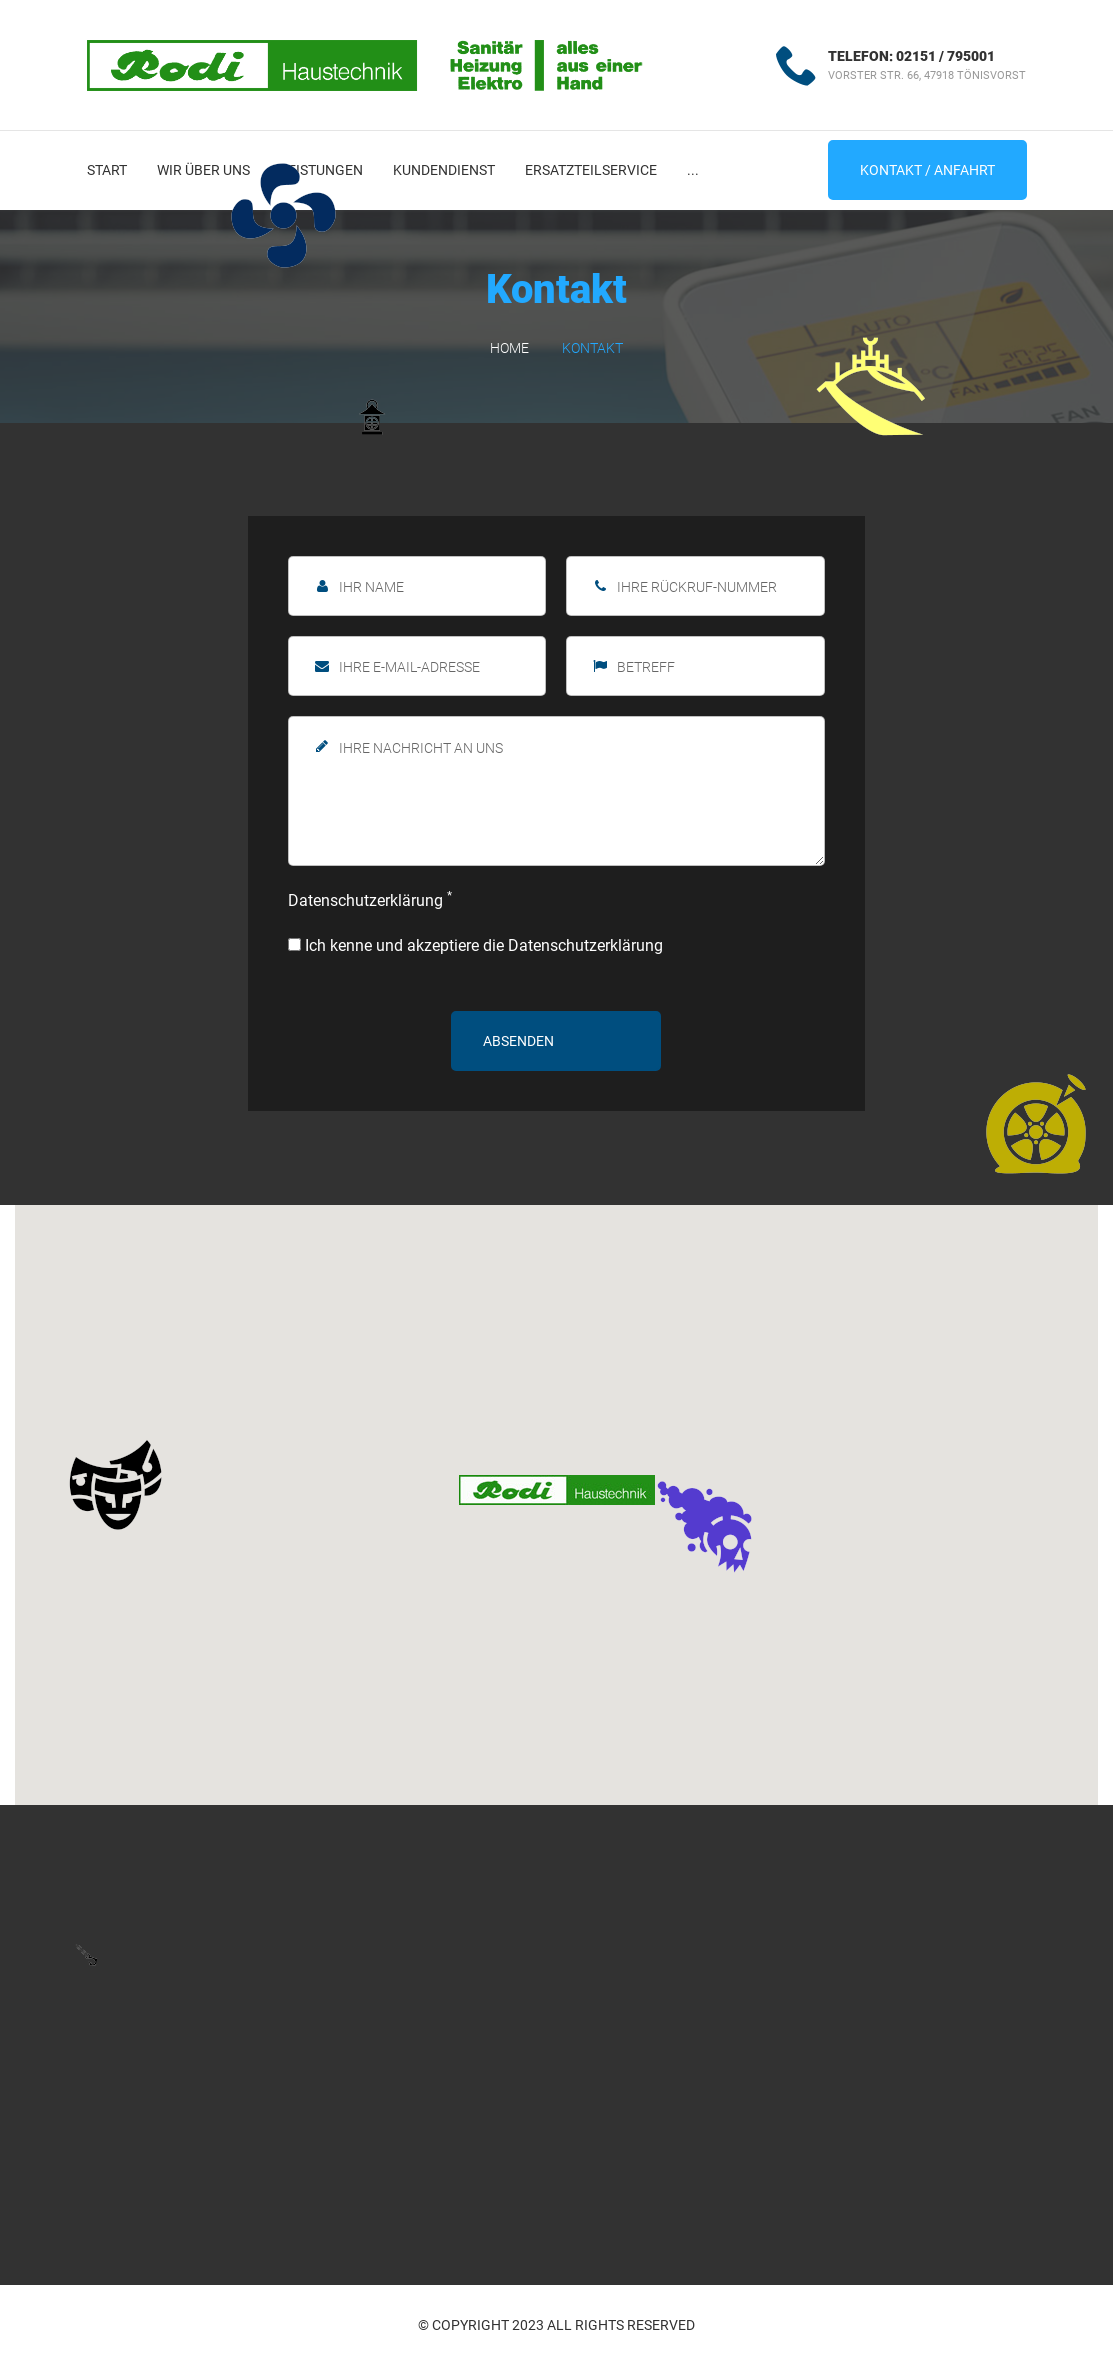 This screenshot has height=2365, width=1113. What do you see at coordinates (1036, 1124) in the screenshot?
I see `report a flat tire or vehicle issue` at bounding box center [1036, 1124].